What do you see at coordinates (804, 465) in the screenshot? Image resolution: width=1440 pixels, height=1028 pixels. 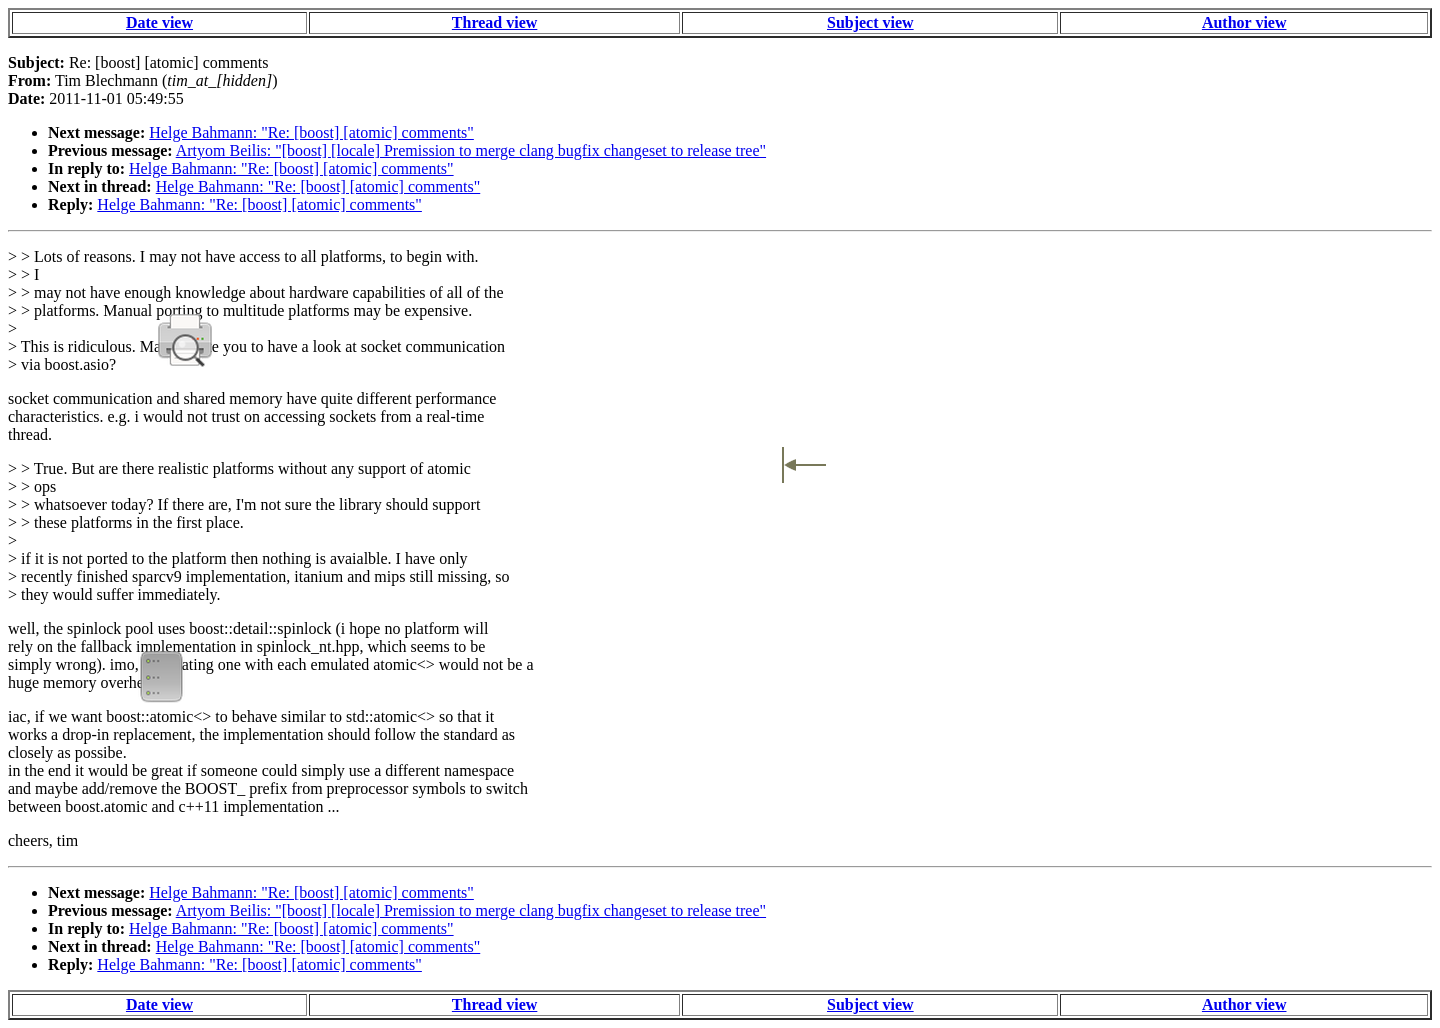 I see `go to the first item in a list or sequence` at bounding box center [804, 465].